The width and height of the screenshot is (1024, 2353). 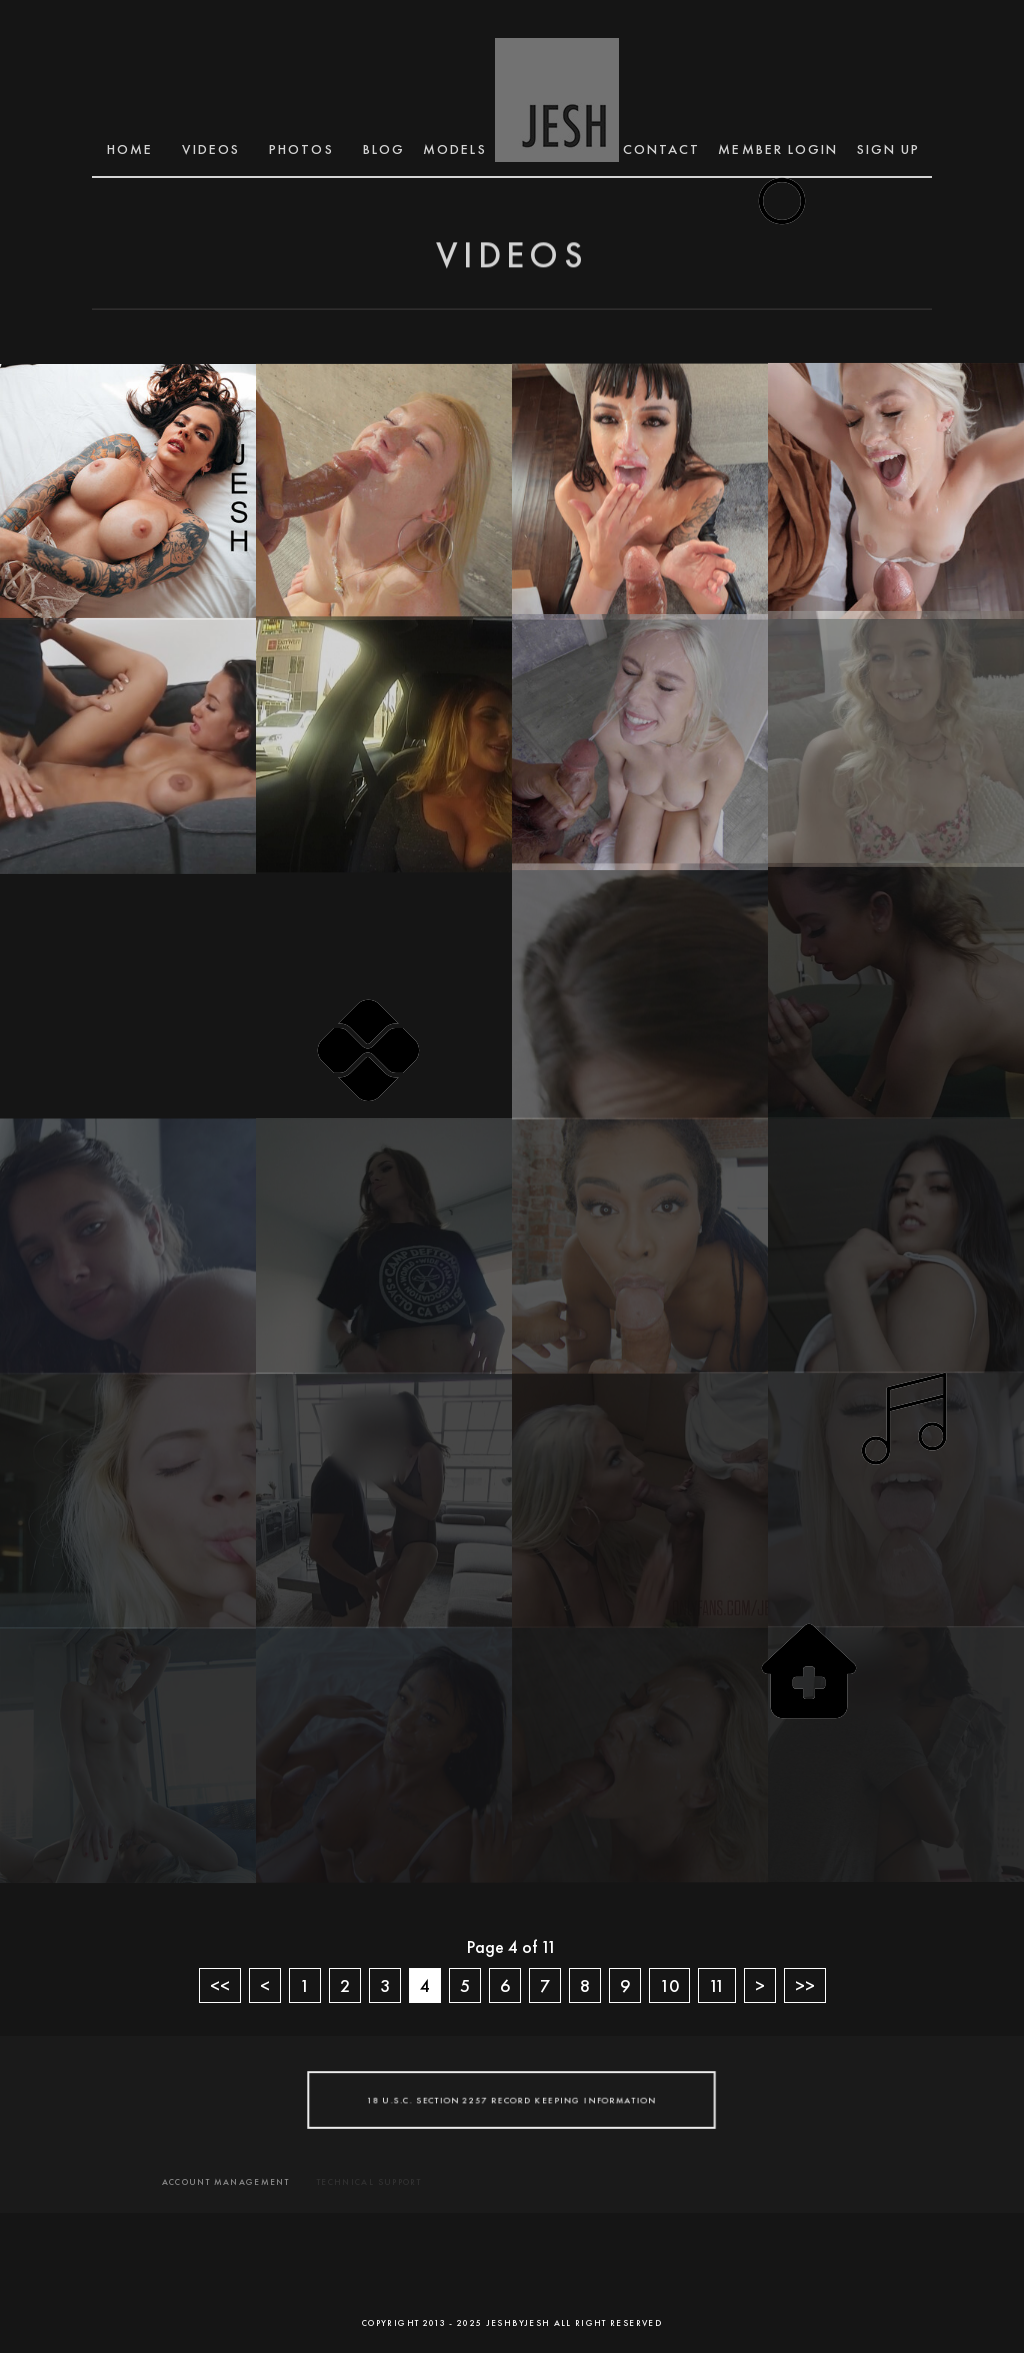 What do you see at coordinates (782, 201) in the screenshot?
I see `unselected option in a radio button group` at bounding box center [782, 201].